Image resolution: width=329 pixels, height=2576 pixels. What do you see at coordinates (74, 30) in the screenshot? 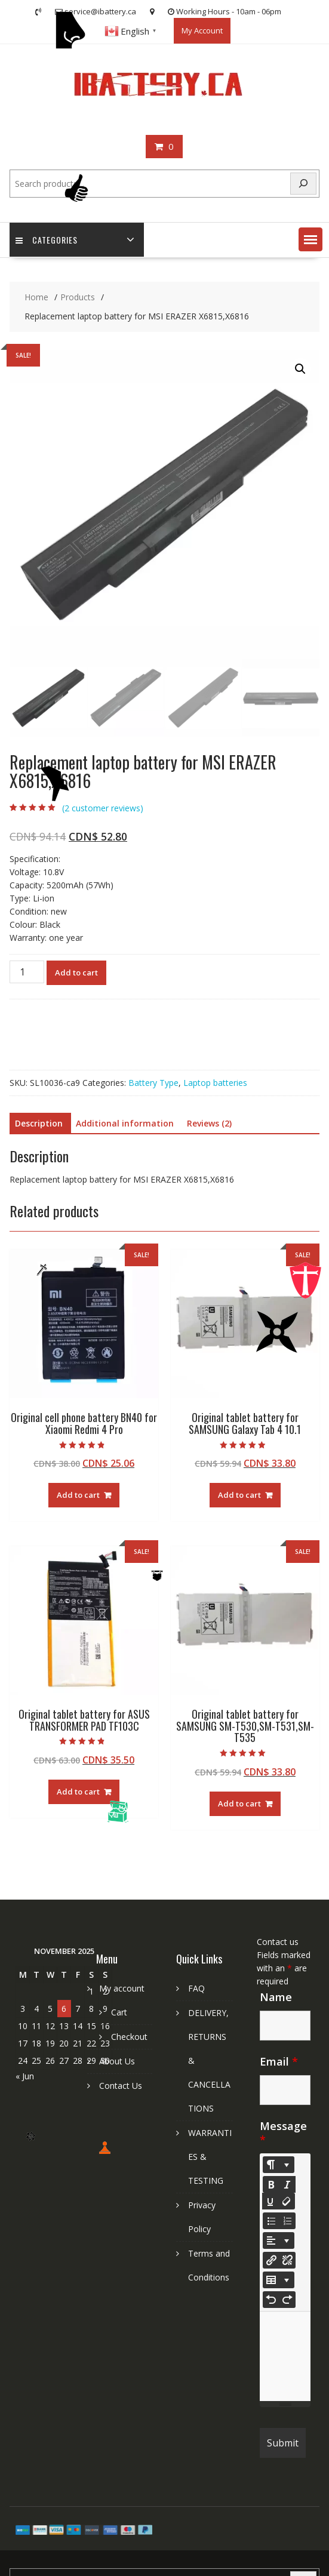
I see `access scent or fragrance settings` at bounding box center [74, 30].